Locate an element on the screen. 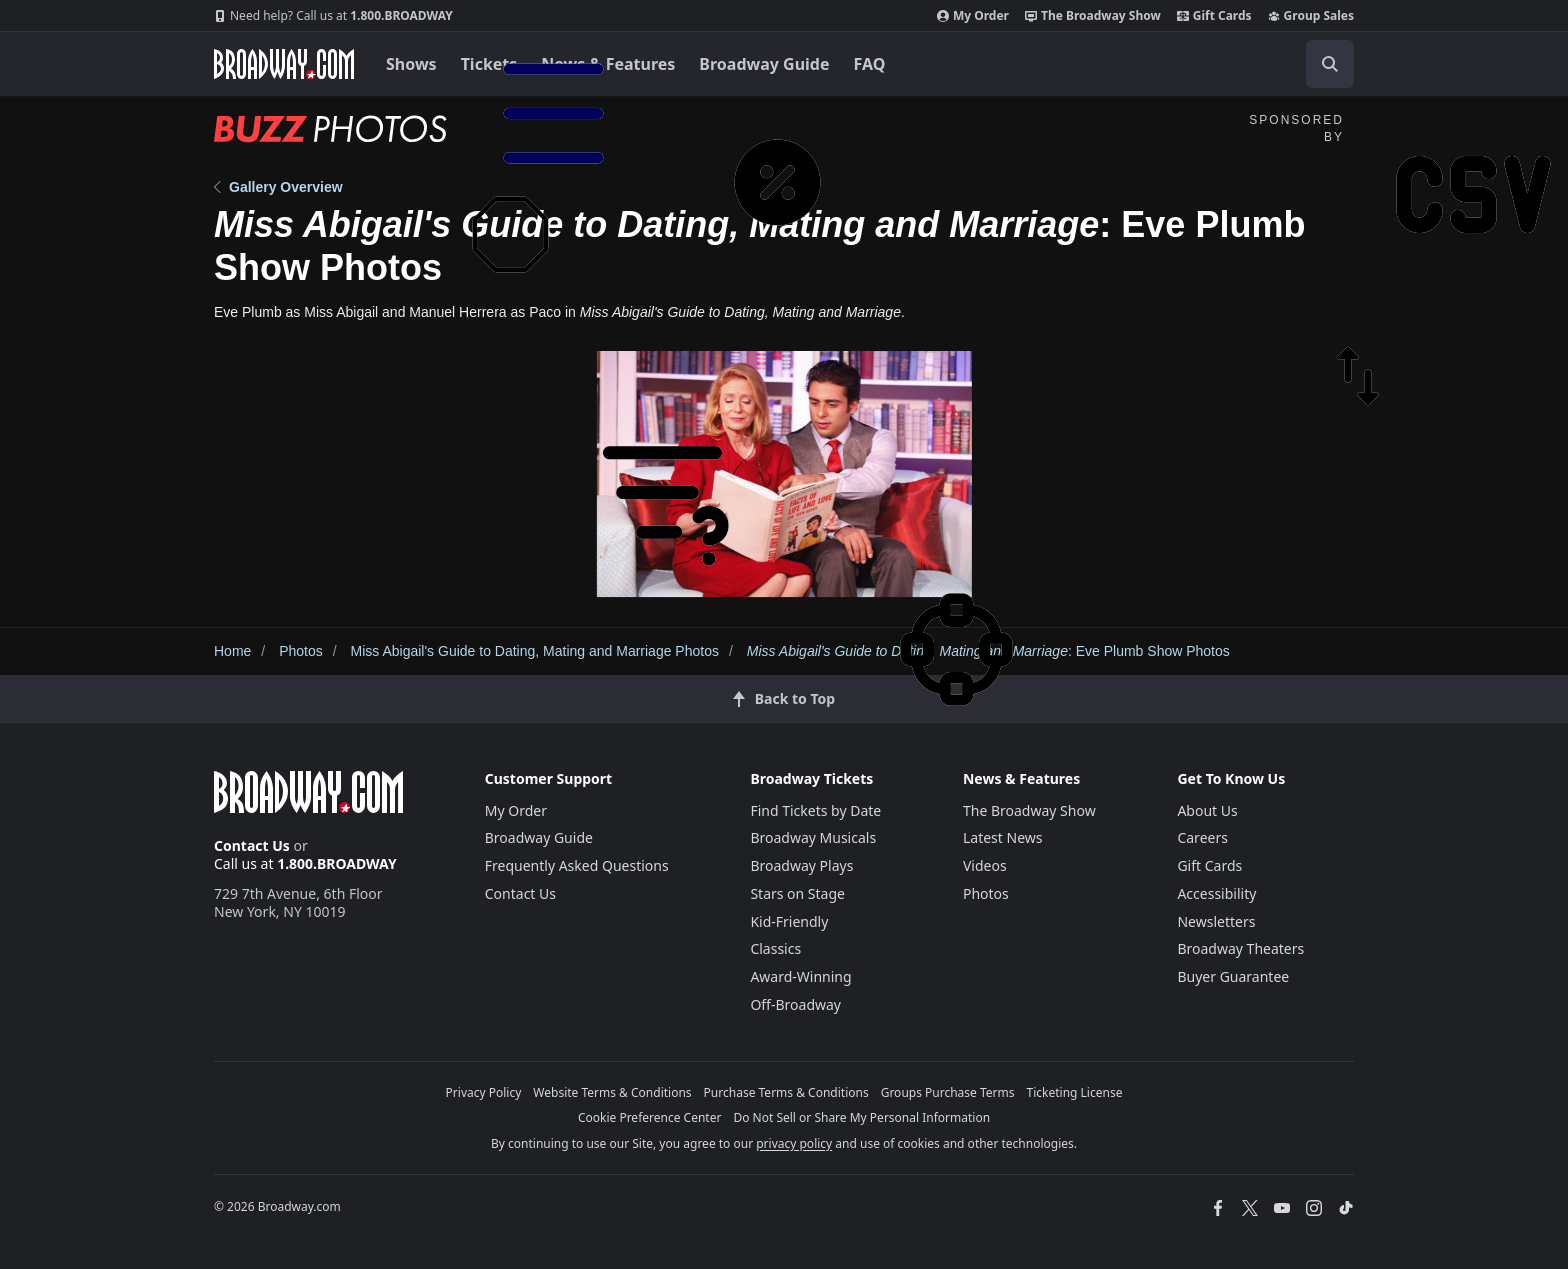 Image resolution: width=1568 pixels, height=1269 pixels. filter settings need attention or review is located at coordinates (662, 492).